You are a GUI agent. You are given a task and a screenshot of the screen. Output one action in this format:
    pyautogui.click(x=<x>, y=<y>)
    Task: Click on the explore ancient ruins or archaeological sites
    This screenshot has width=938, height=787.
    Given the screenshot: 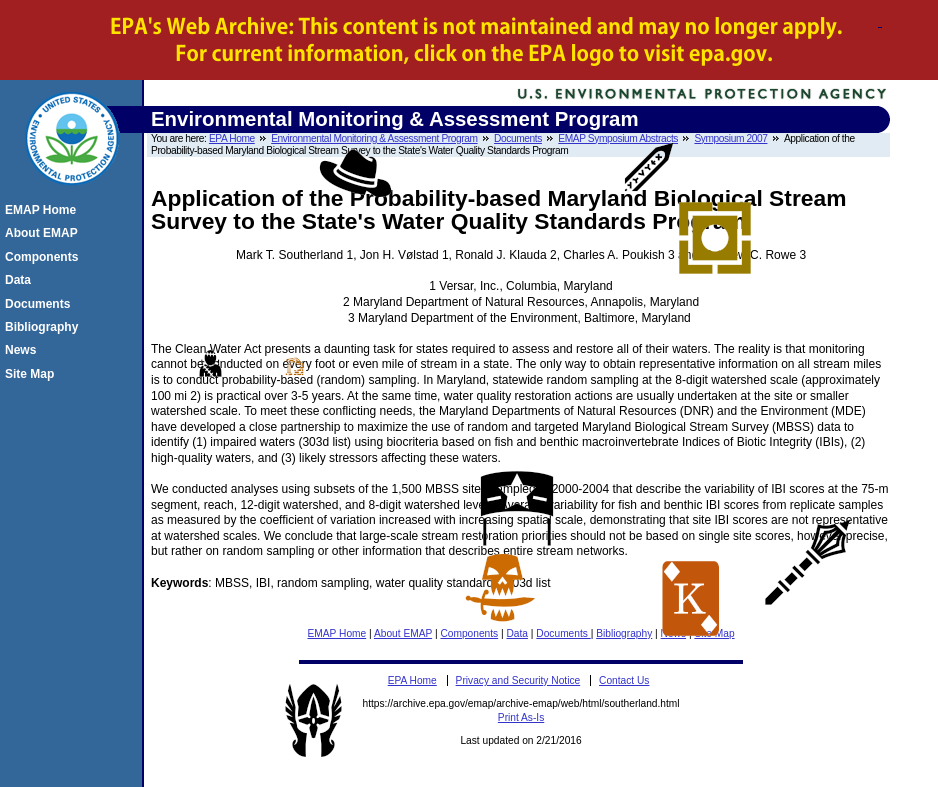 What is the action you would take?
    pyautogui.click(x=294, y=366)
    